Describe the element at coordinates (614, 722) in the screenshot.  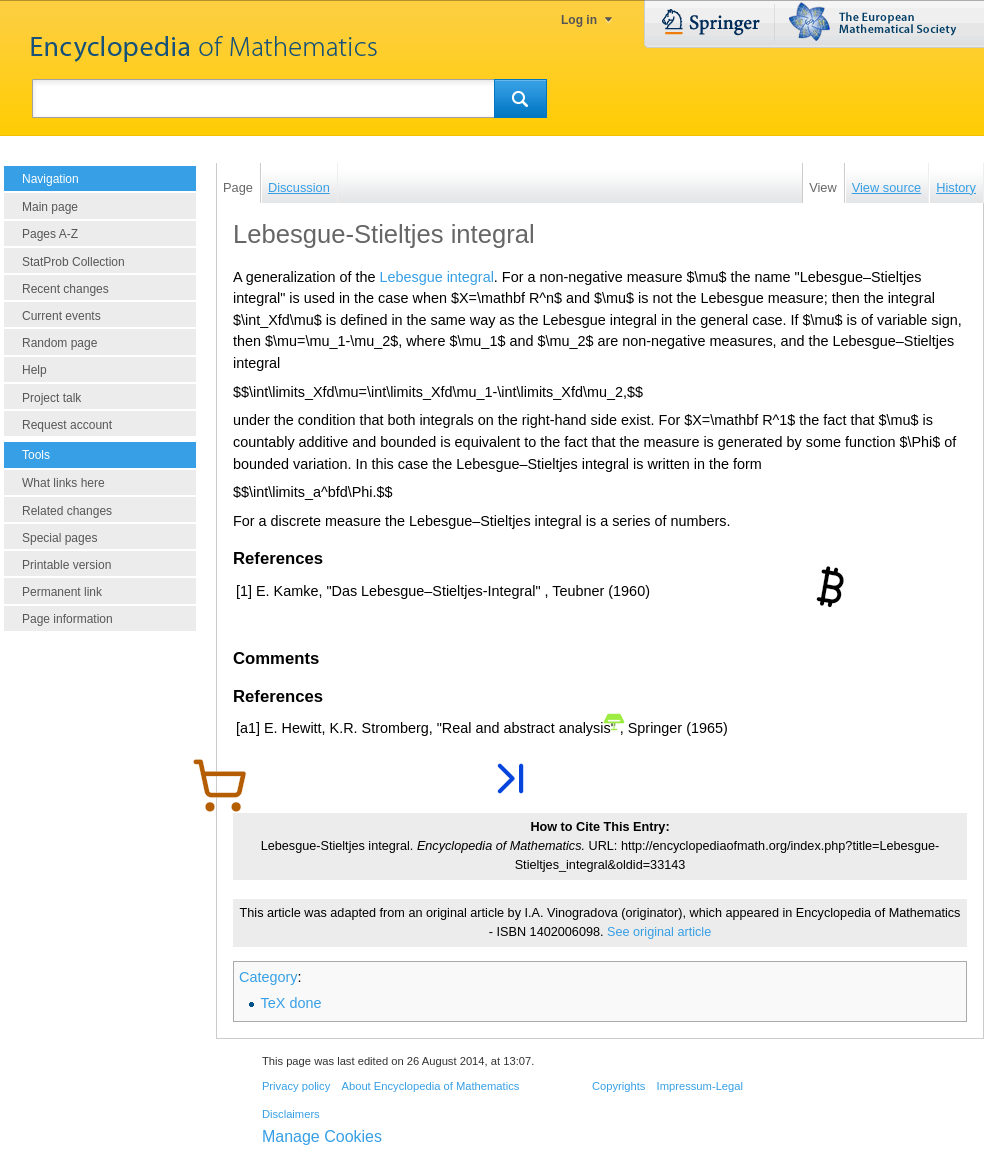
I see `access presentation or speaker mode` at that location.